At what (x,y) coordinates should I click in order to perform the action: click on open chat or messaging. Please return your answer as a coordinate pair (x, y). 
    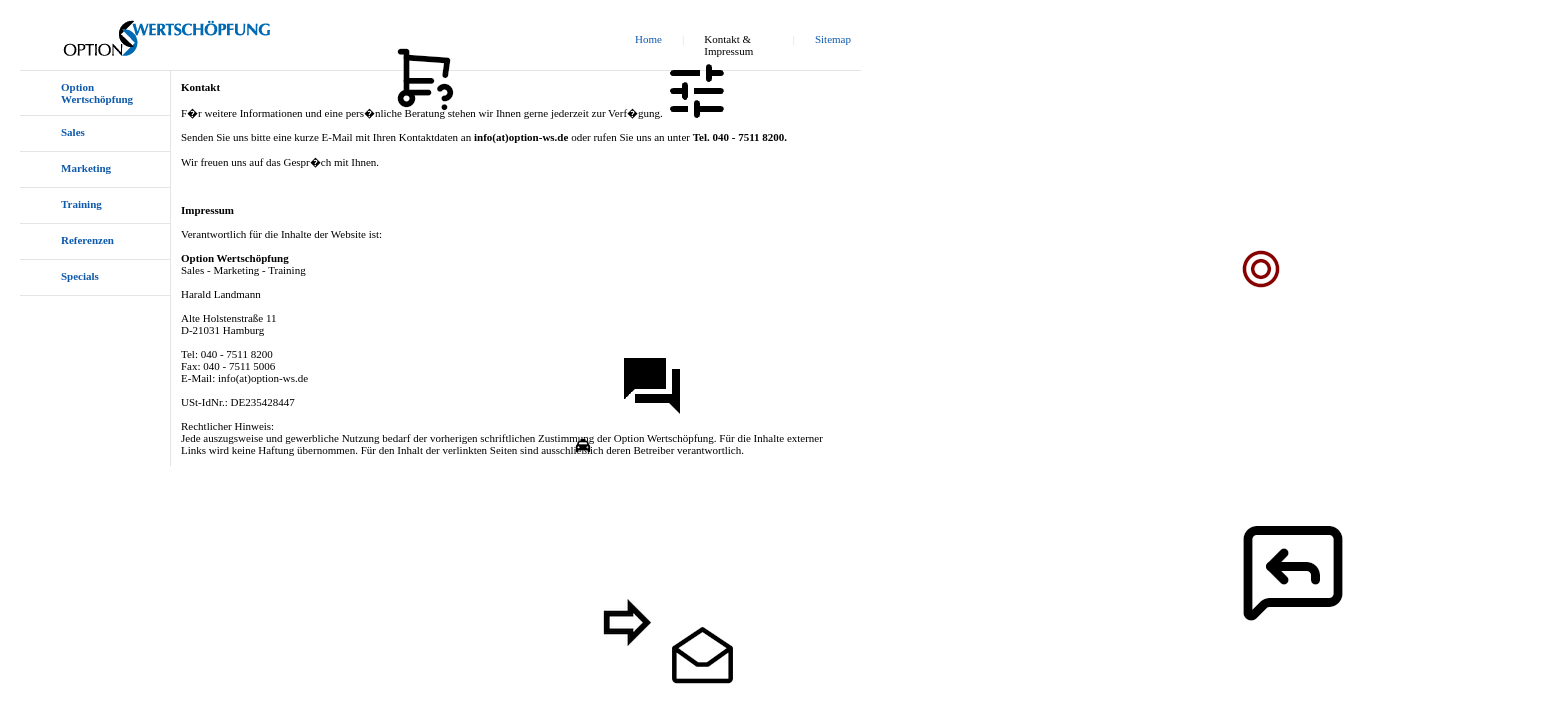
    Looking at the image, I should click on (652, 386).